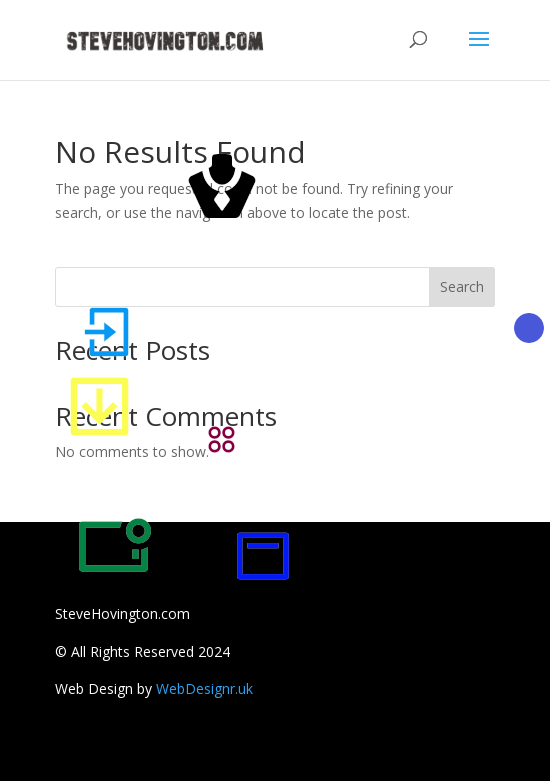  I want to click on switch to top panel layout, so click(263, 556).